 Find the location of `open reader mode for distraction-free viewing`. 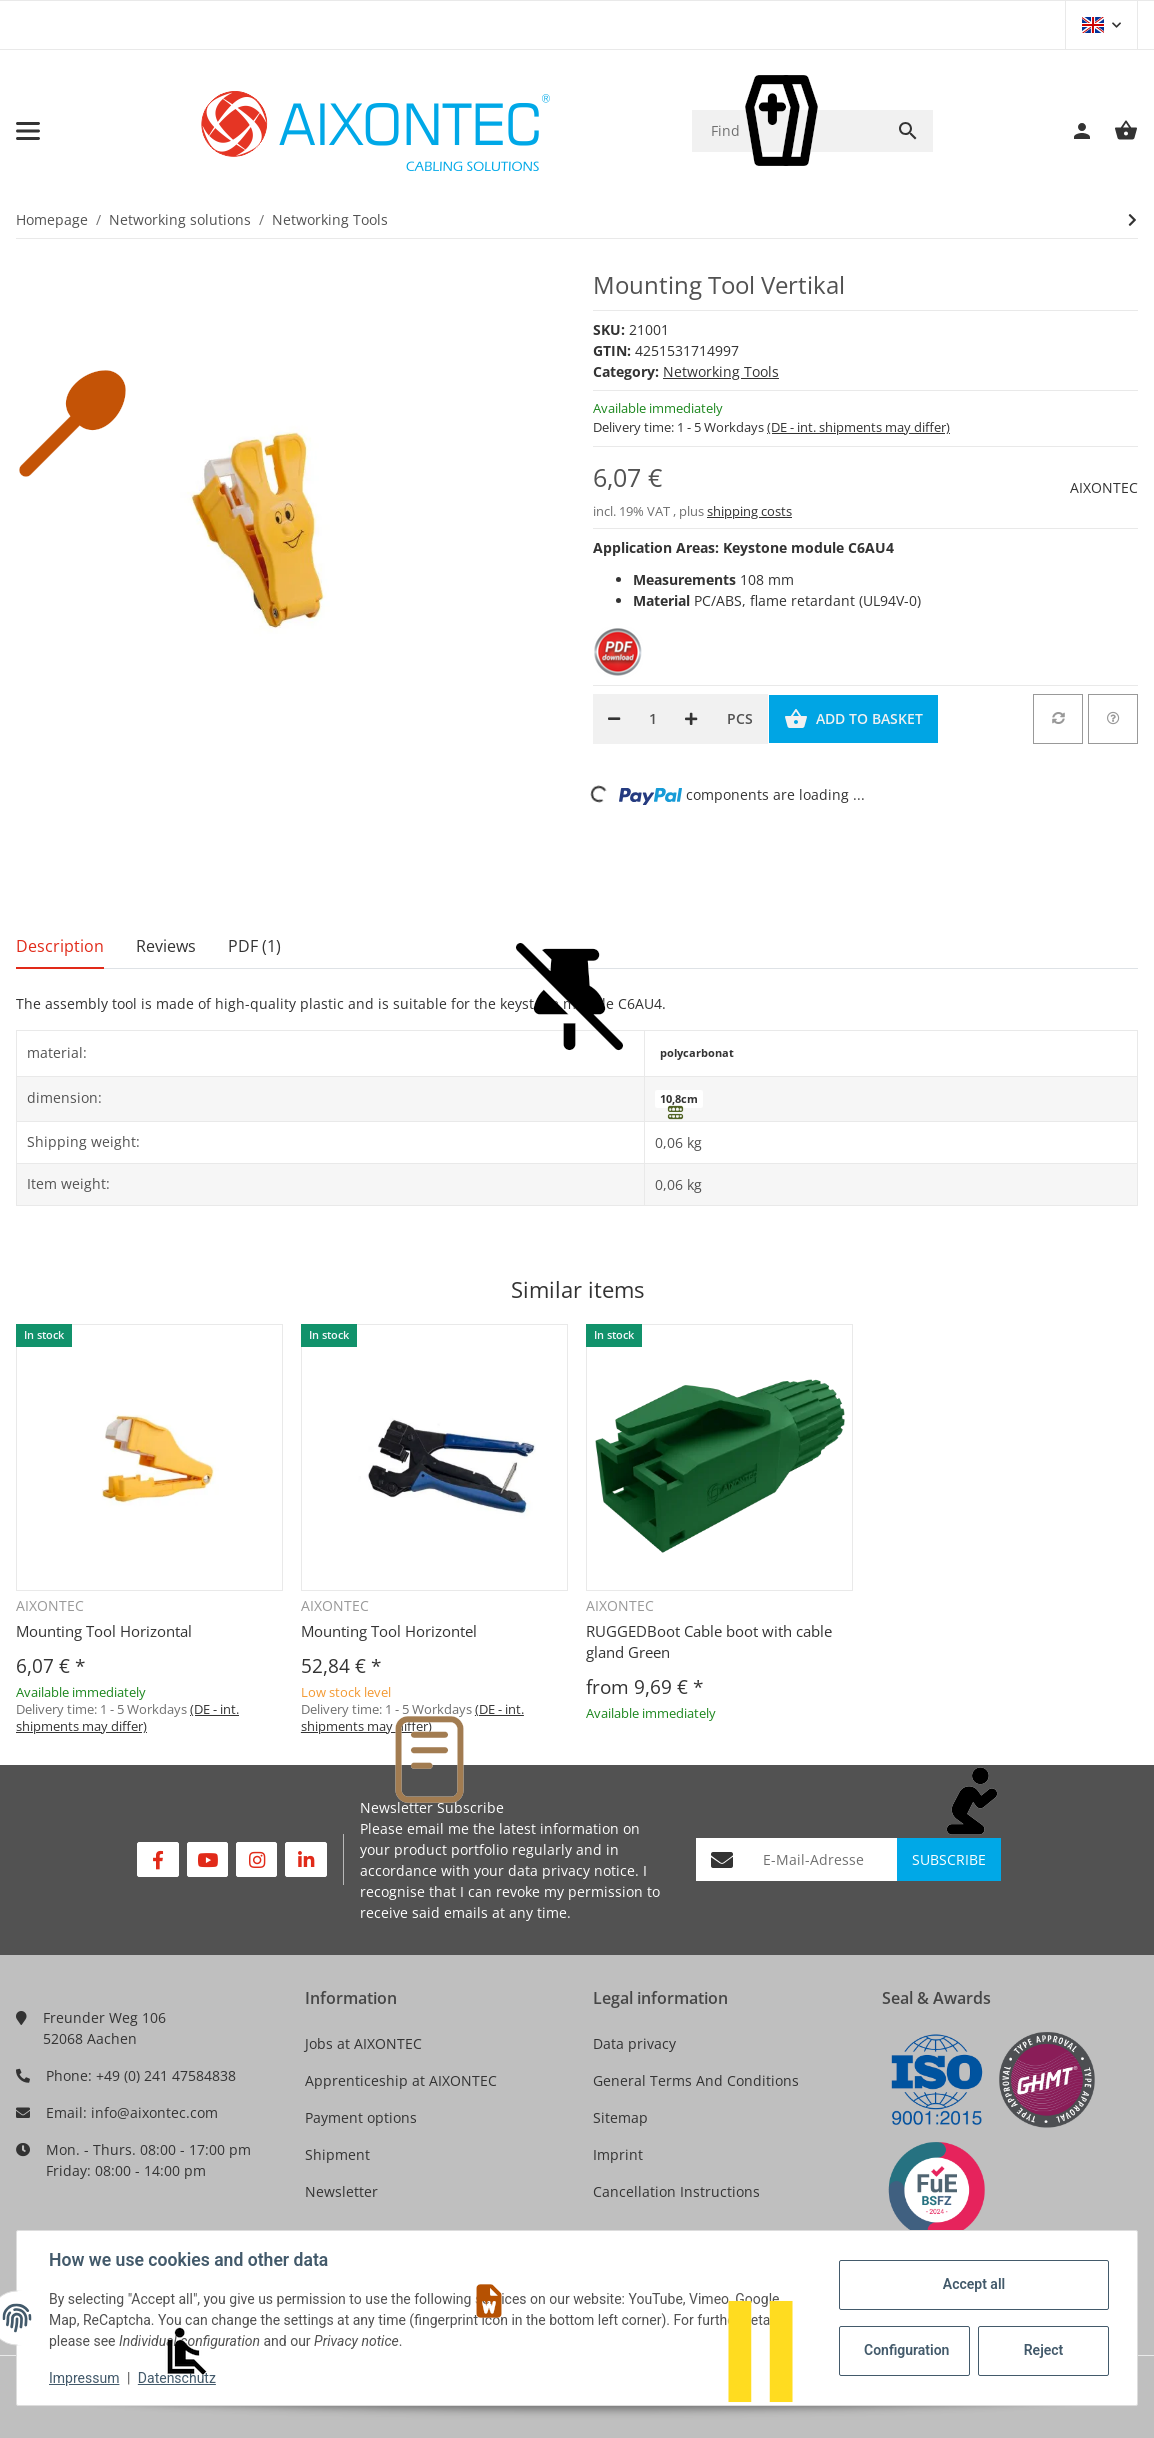

open reader mode for distraction-free viewing is located at coordinates (429, 1759).